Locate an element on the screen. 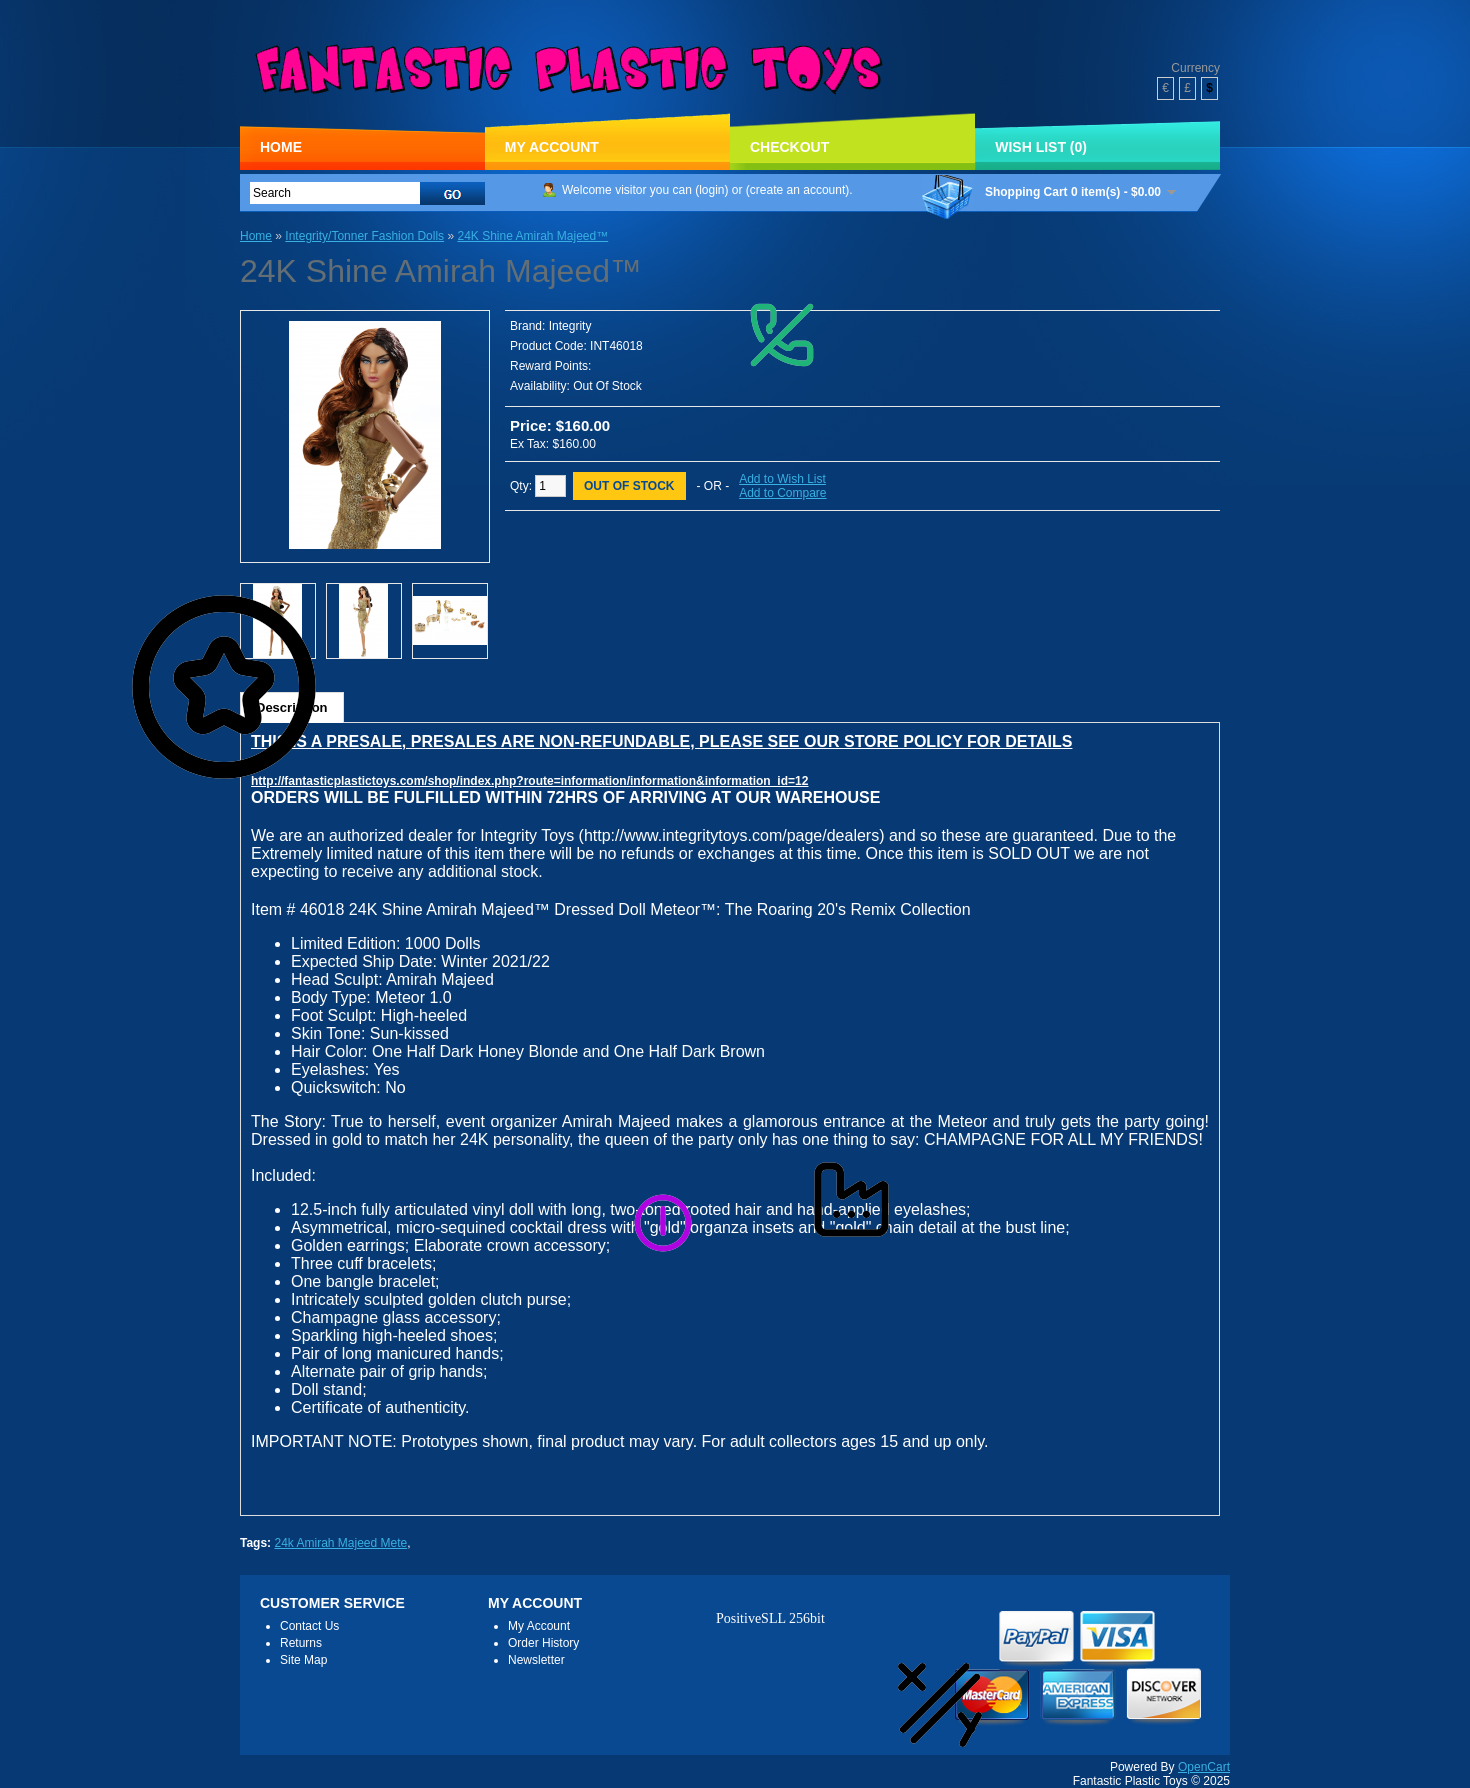  view manufacturing or production settings is located at coordinates (851, 1199).